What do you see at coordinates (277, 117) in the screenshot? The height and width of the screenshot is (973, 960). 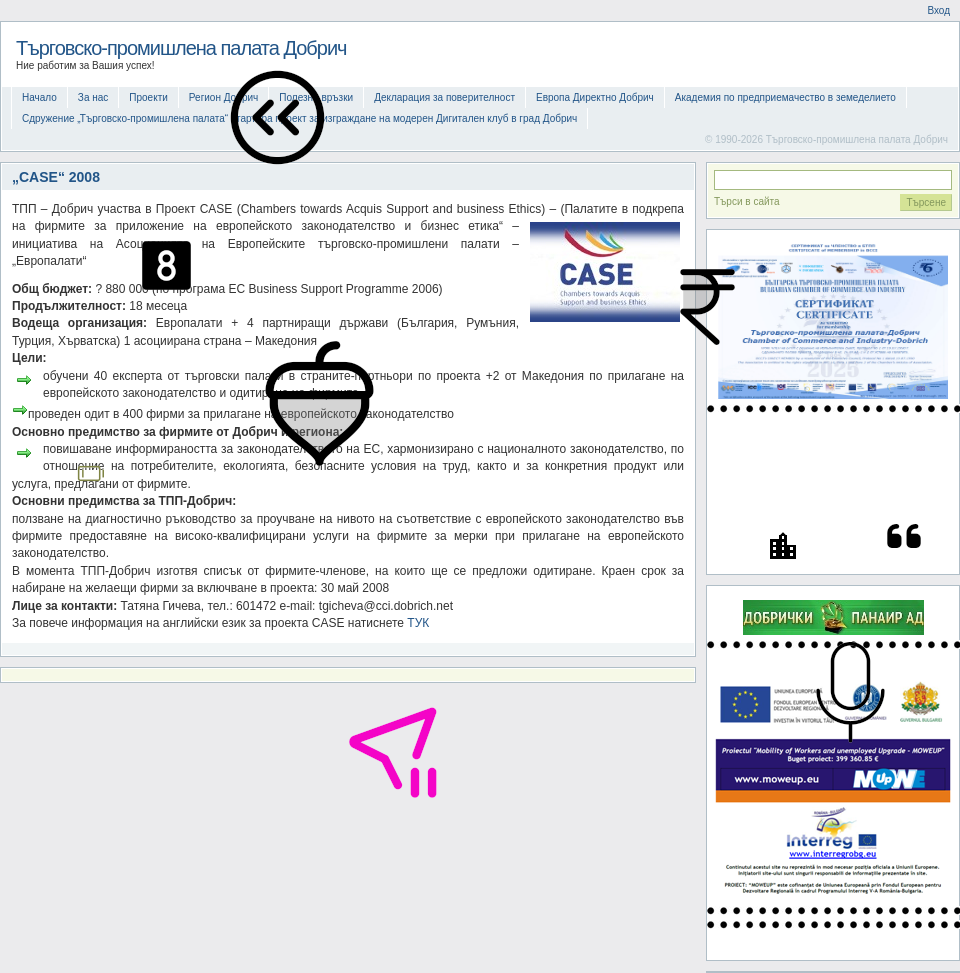 I see `go back to the beginning` at bounding box center [277, 117].